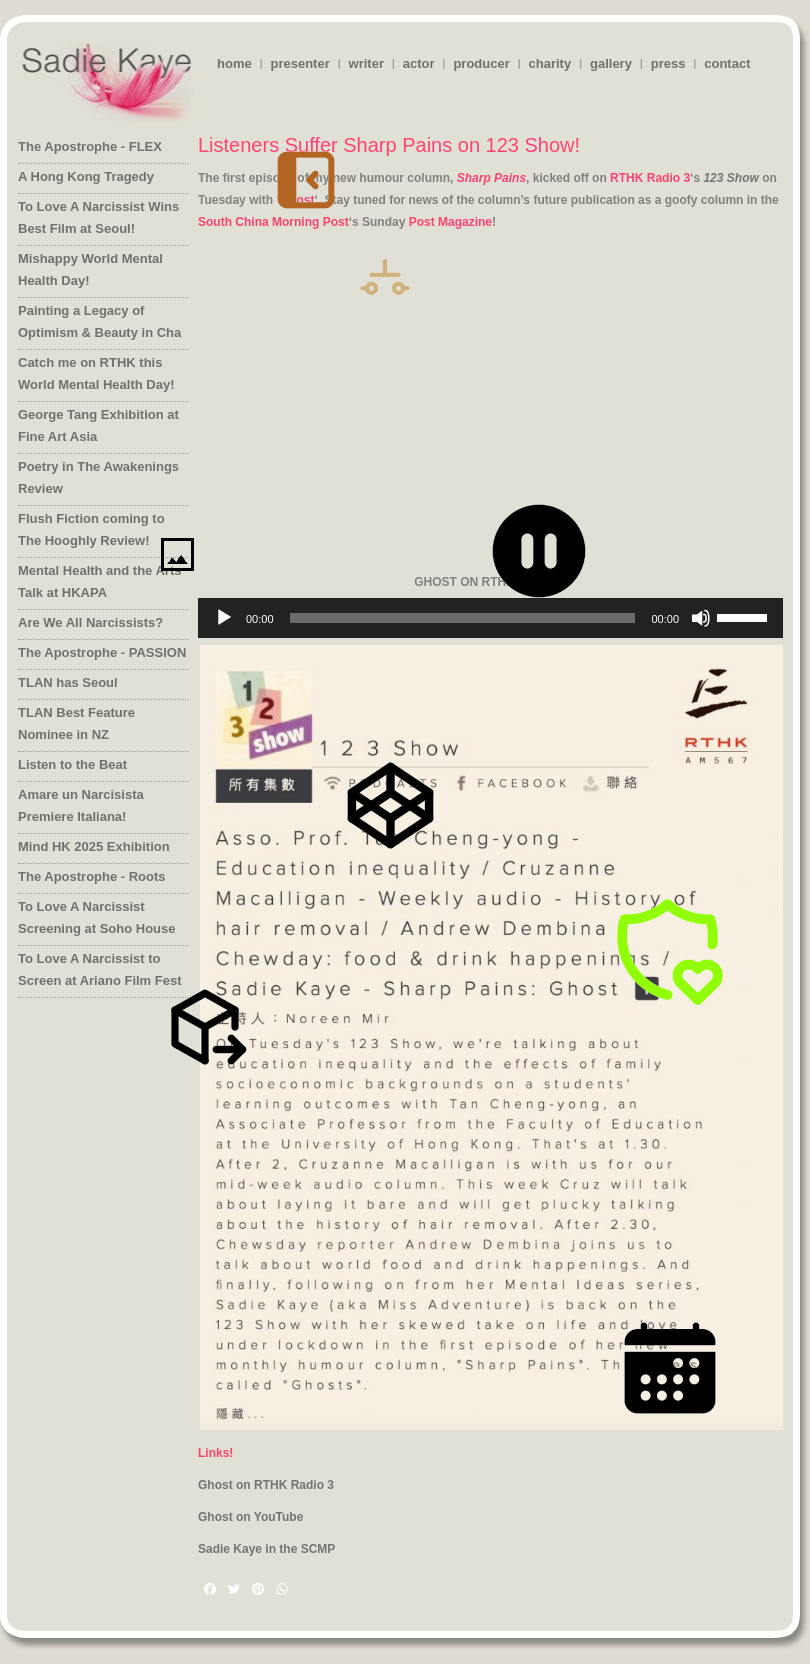 This screenshot has height=1664, width=810. I want to click on represents a pushbutton component in a circuit diagram, so click(385, 277).